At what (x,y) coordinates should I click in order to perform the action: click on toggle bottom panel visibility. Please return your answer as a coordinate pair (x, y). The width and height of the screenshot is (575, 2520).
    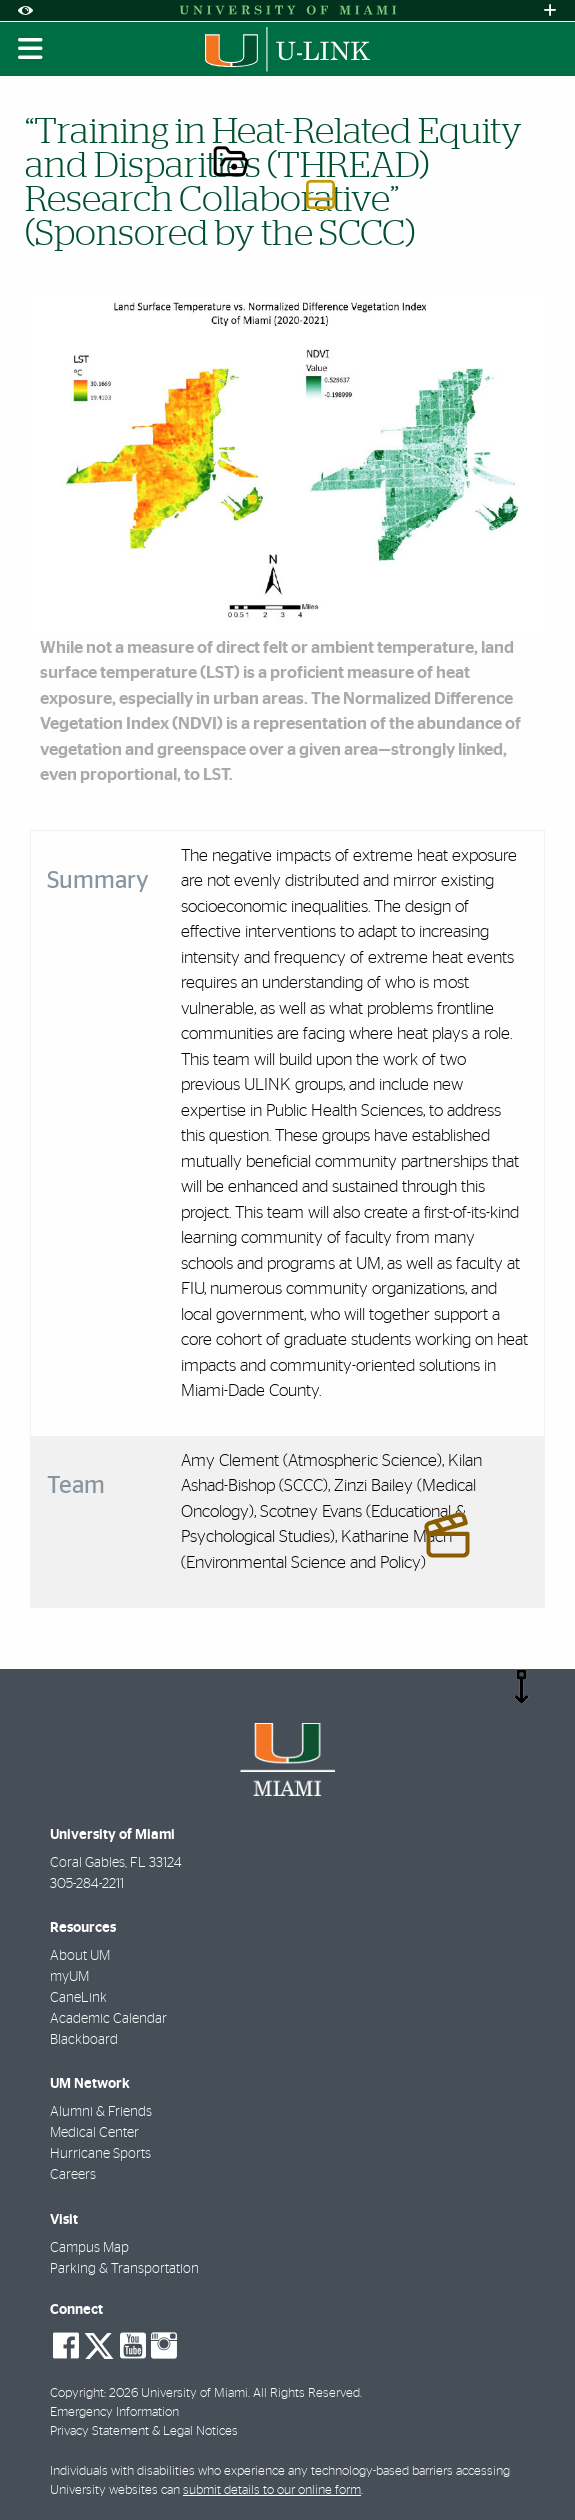
    Looking at the image, I should click on (320, 194).